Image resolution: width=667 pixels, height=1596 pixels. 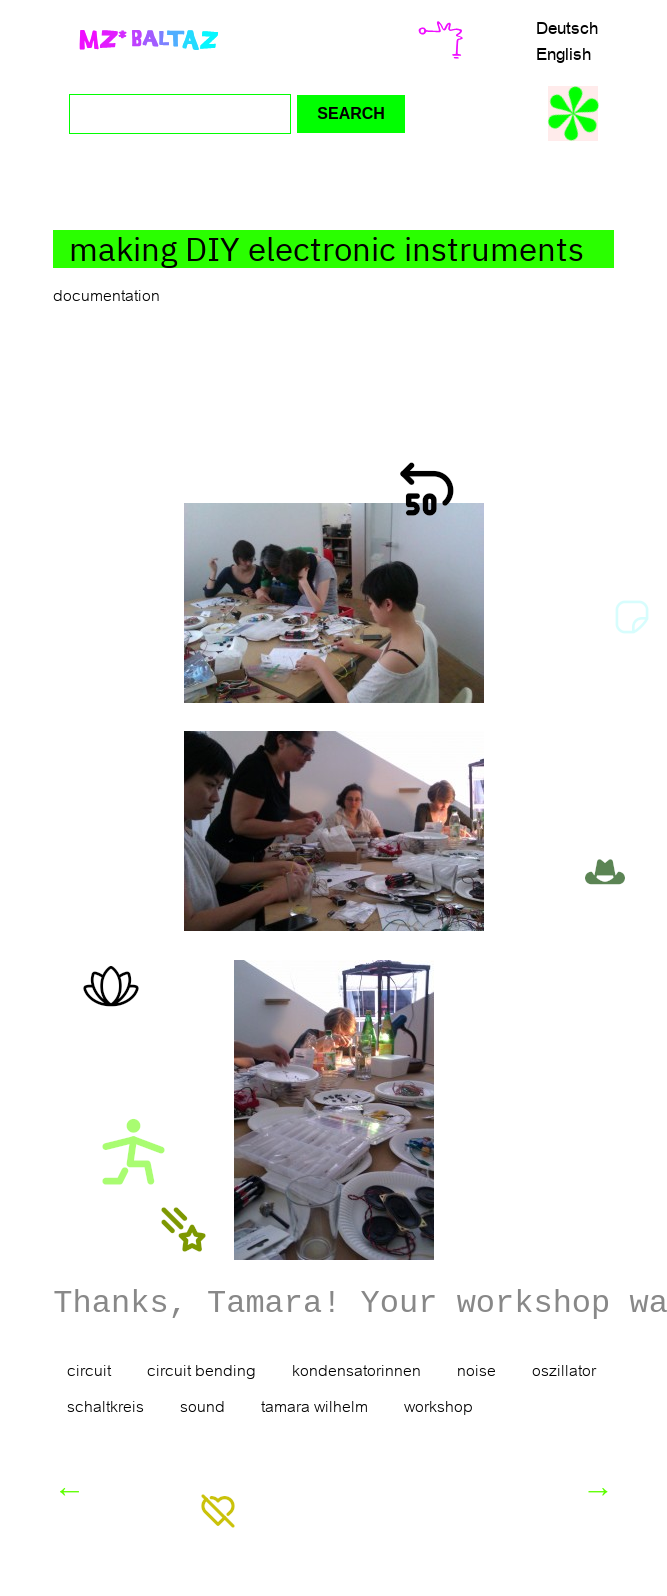 What do you see at coordinates (425, 490) in the screenshot?
I see `rewind 50 seconds backward` at bounding box center [425, 490].